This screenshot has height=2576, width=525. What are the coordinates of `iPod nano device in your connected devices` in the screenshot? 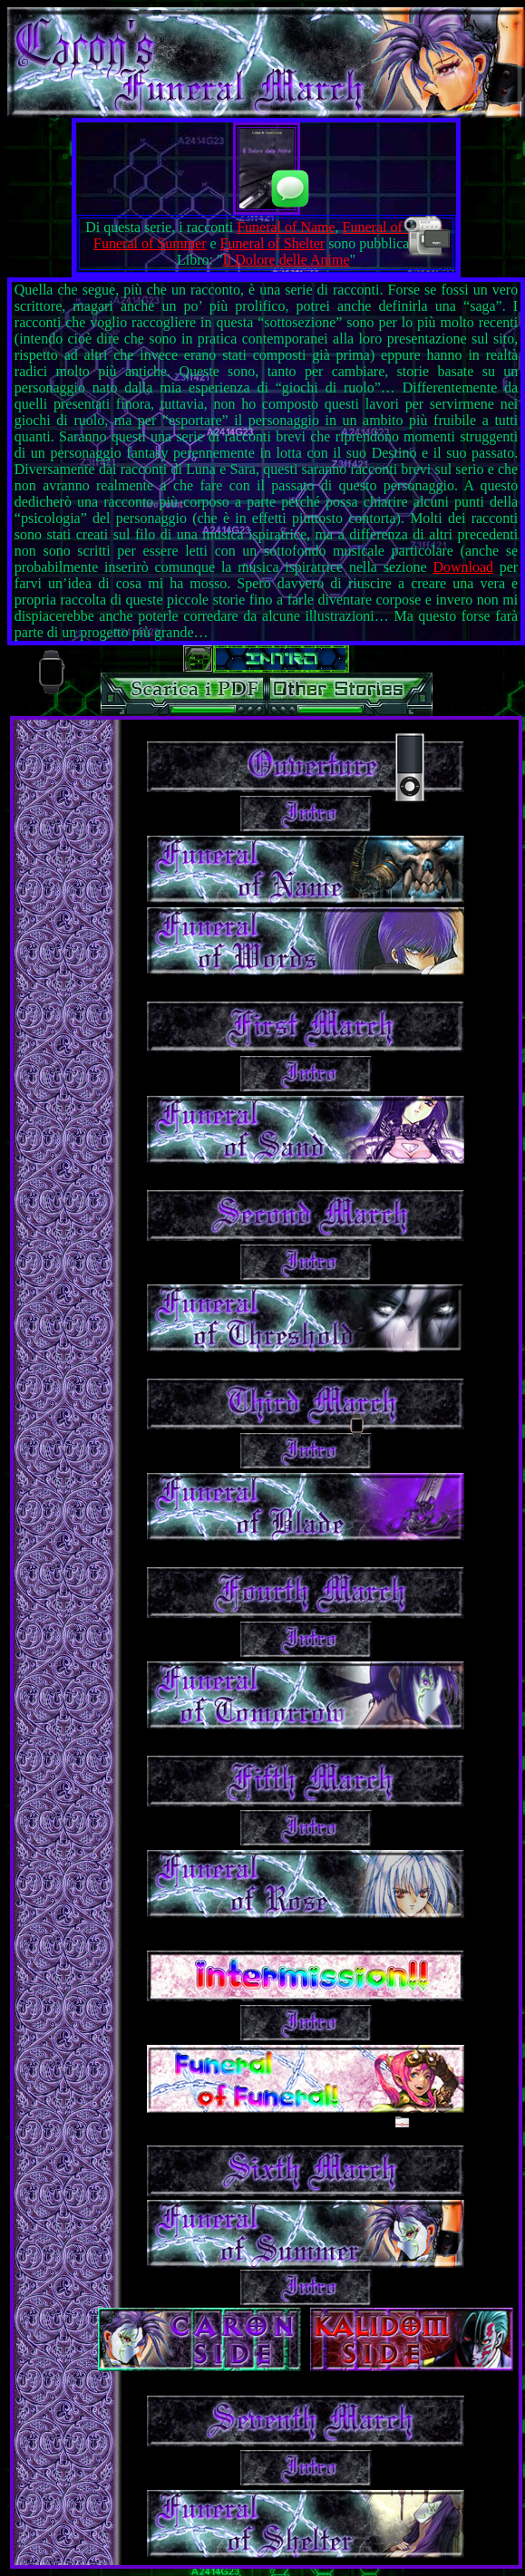 It's located at (409, 768).